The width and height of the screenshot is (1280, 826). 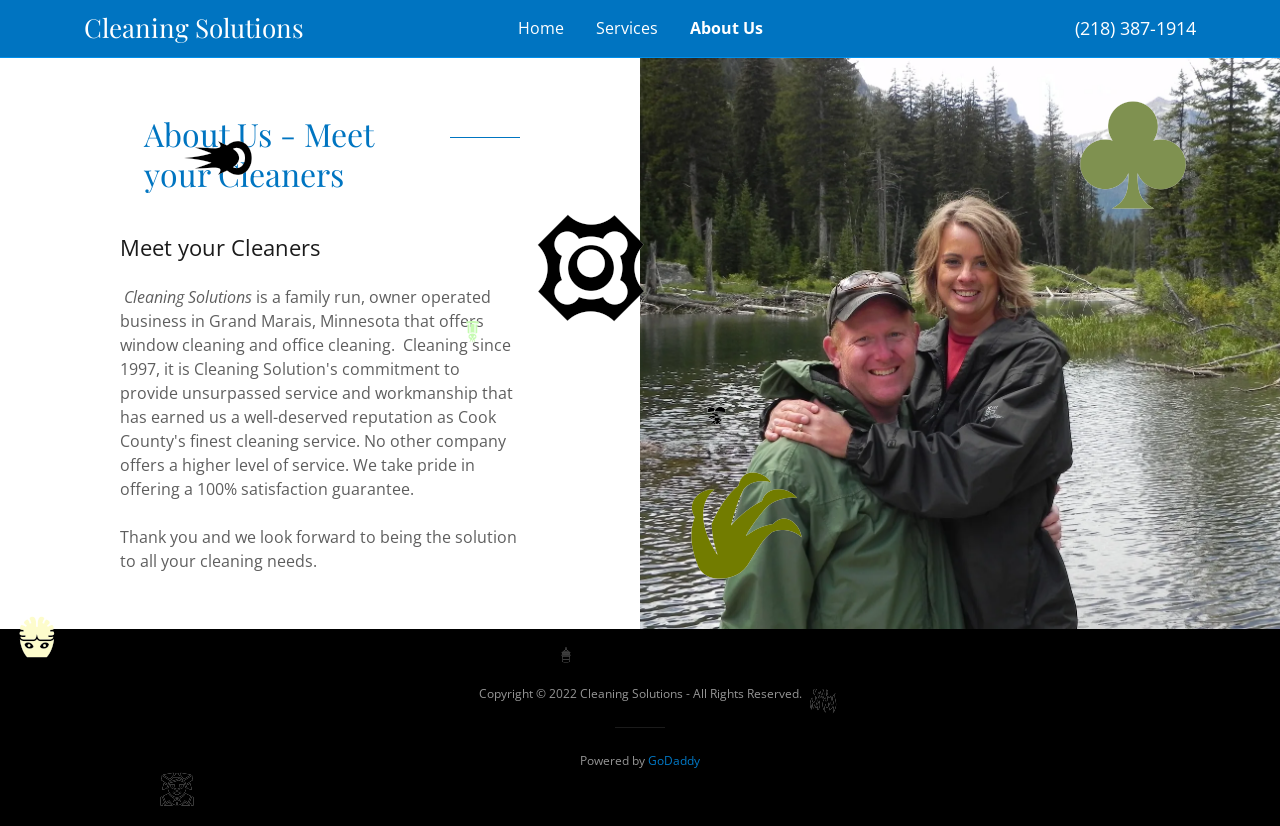 I want to click on select clubs suit in a card game, so click(x=1133, y=155).